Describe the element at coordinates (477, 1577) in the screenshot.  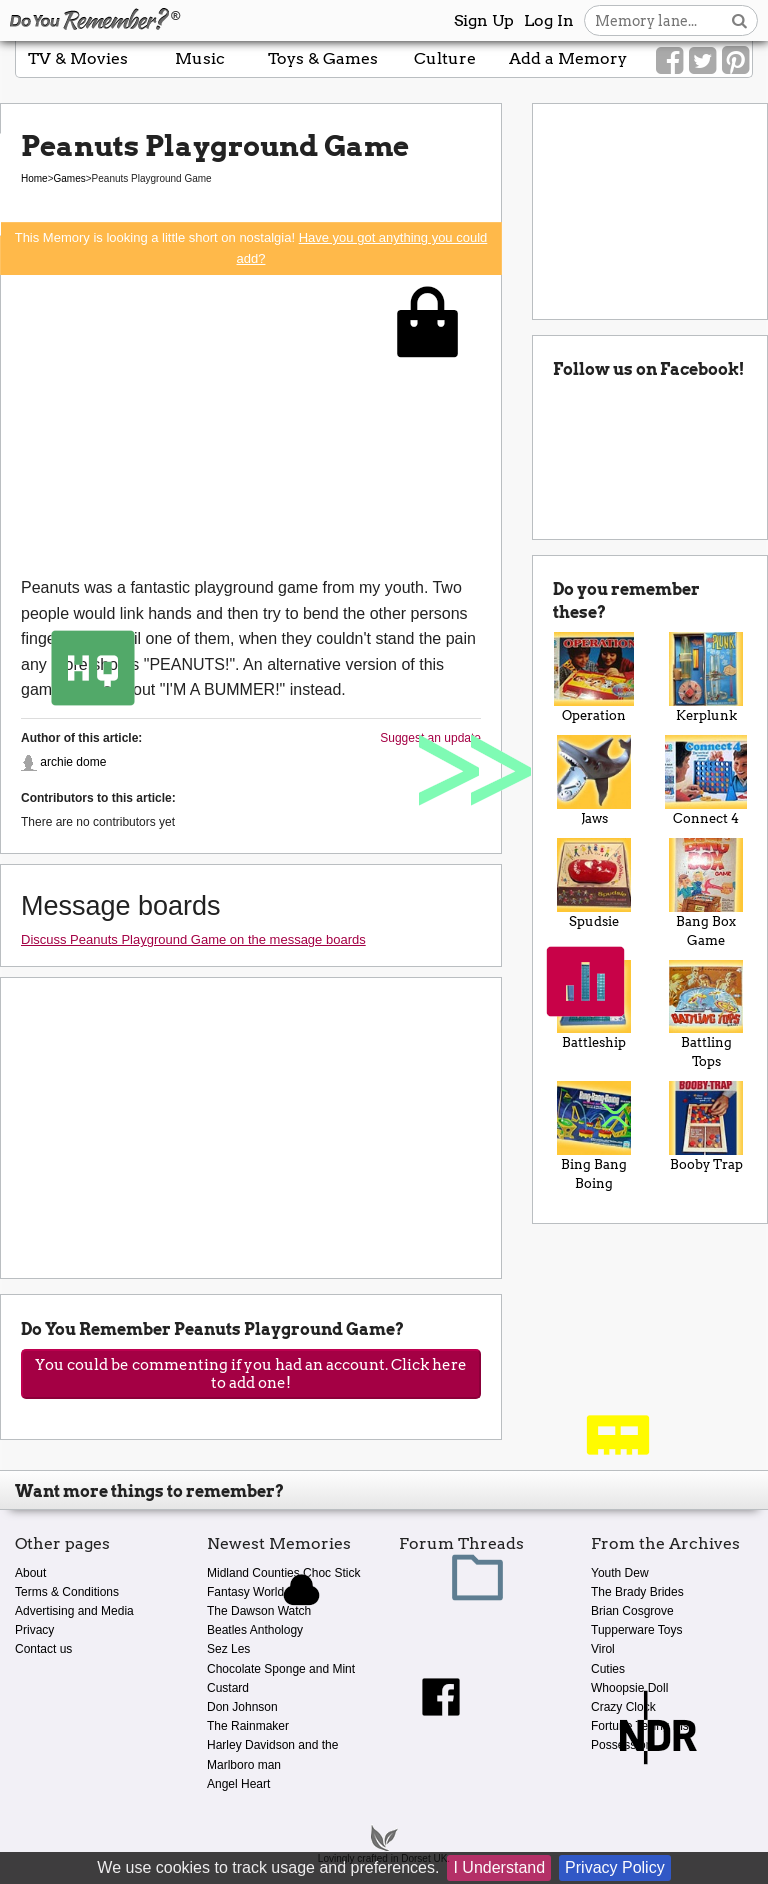
I see `open folder to view files` at that location.